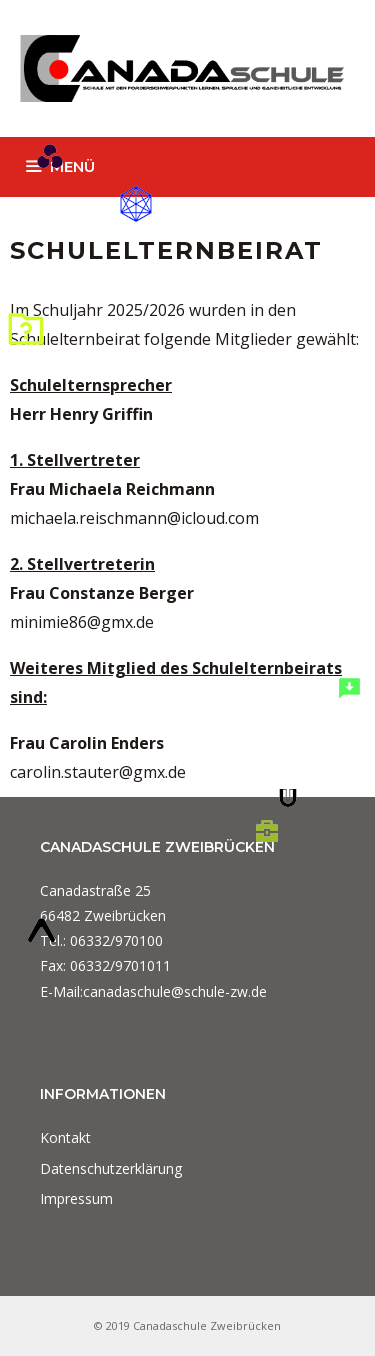 The height and width of the screenshot is (1356, 375). What do you see at coordinates (41, 930) in the screenshot?
I see `expo development platform logo` at bounding box center [41, 930].